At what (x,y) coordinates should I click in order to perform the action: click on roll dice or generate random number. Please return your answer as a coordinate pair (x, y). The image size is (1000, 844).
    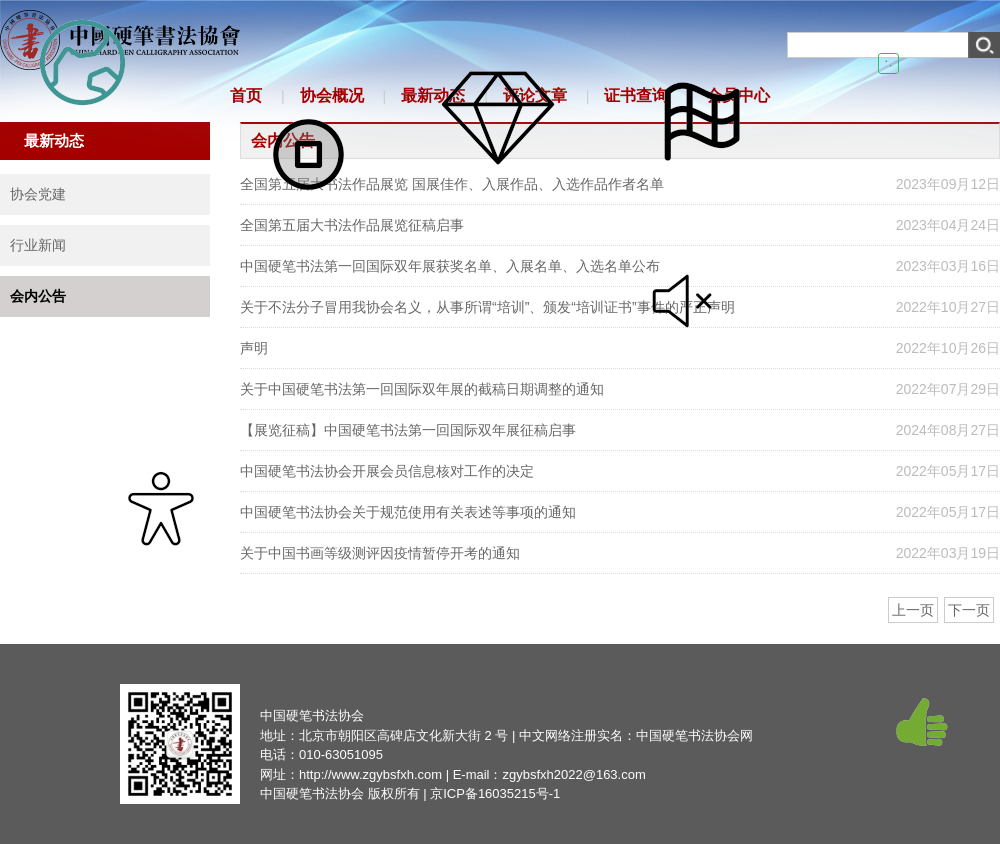
    Looking at the image, I should click on (888, 63).